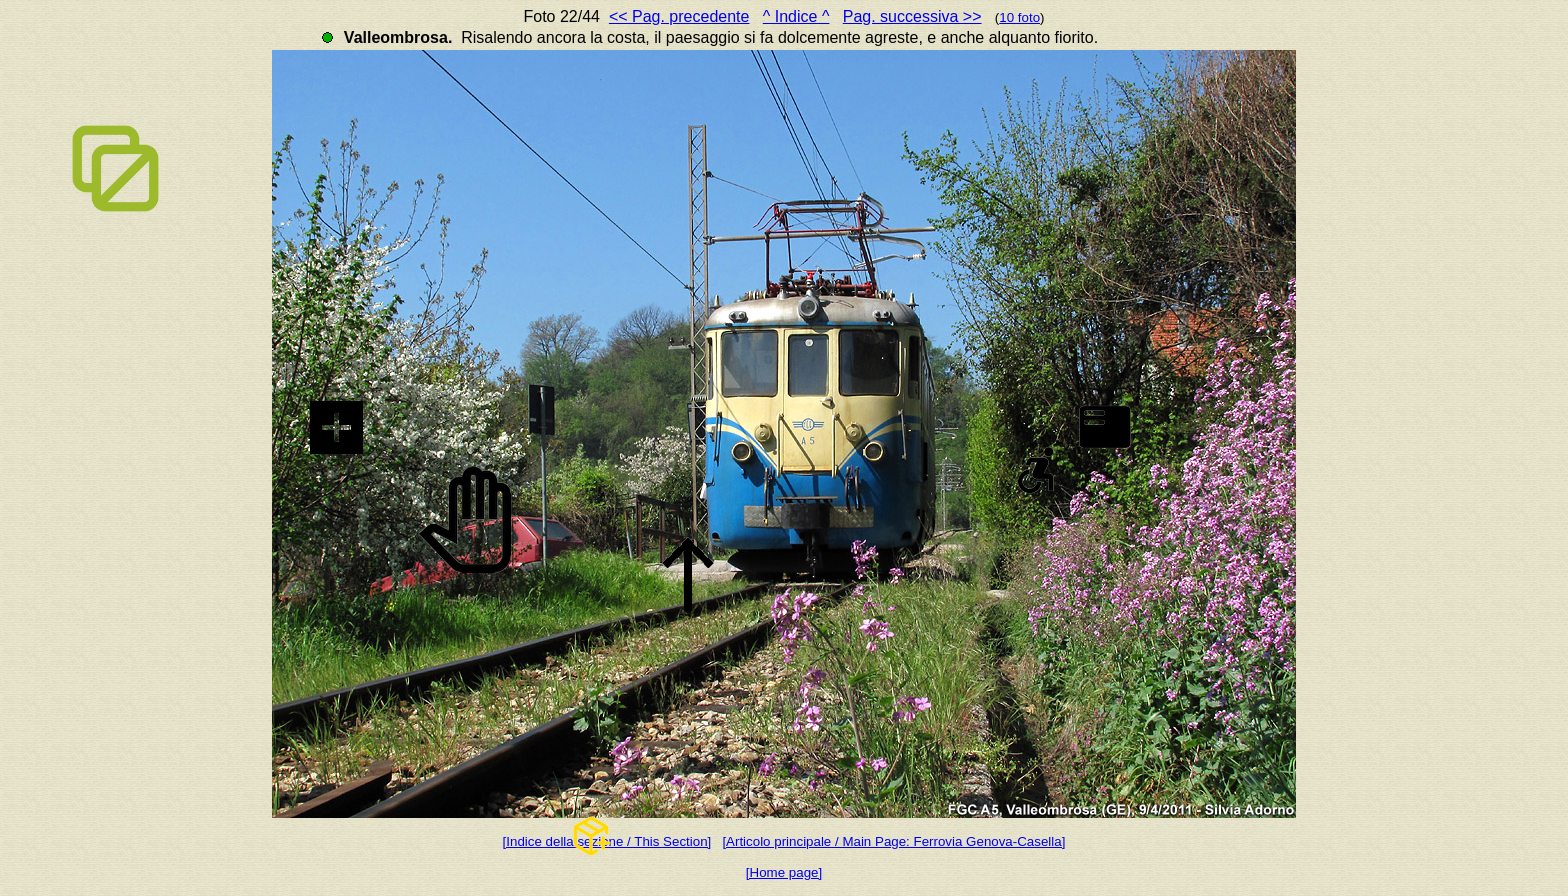  What do you see at coordinates (1105, 427) in the screenshot?
I see `view featured playlist` at bounding box center [1105, 427].